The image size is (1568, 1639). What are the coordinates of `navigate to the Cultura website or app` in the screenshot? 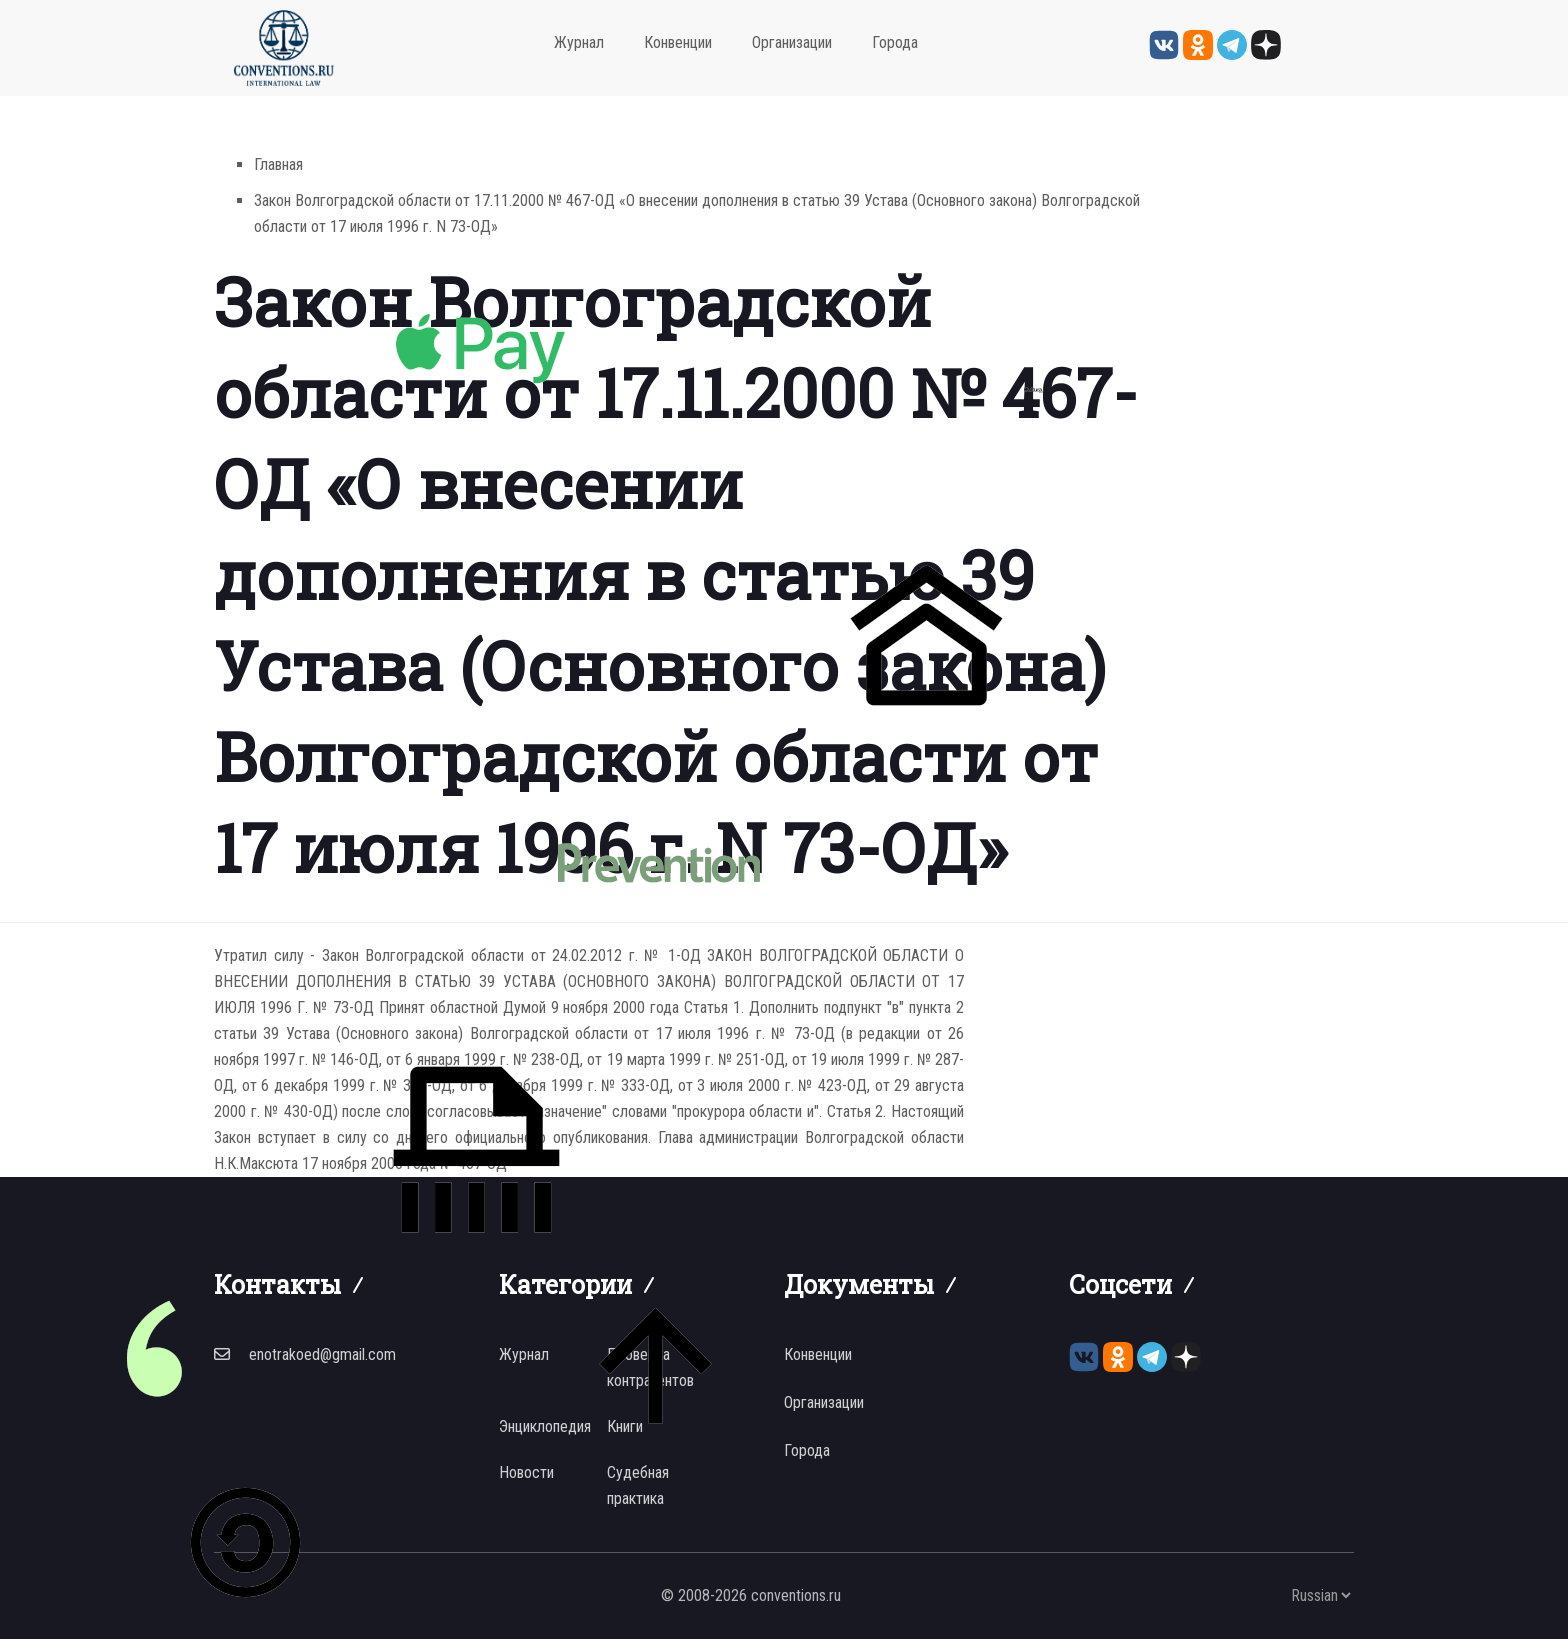 It's located at (1034, 390).